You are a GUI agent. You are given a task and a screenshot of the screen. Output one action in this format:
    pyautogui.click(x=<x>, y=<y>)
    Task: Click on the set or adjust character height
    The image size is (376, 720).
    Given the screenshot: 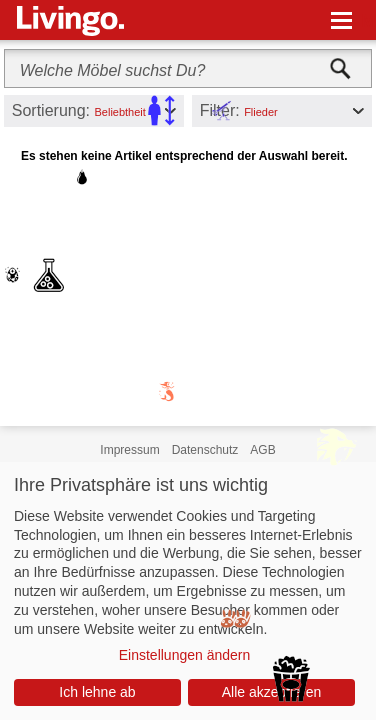 What is the action you would take?
    pyautogui.click(x=161, y=110)
    